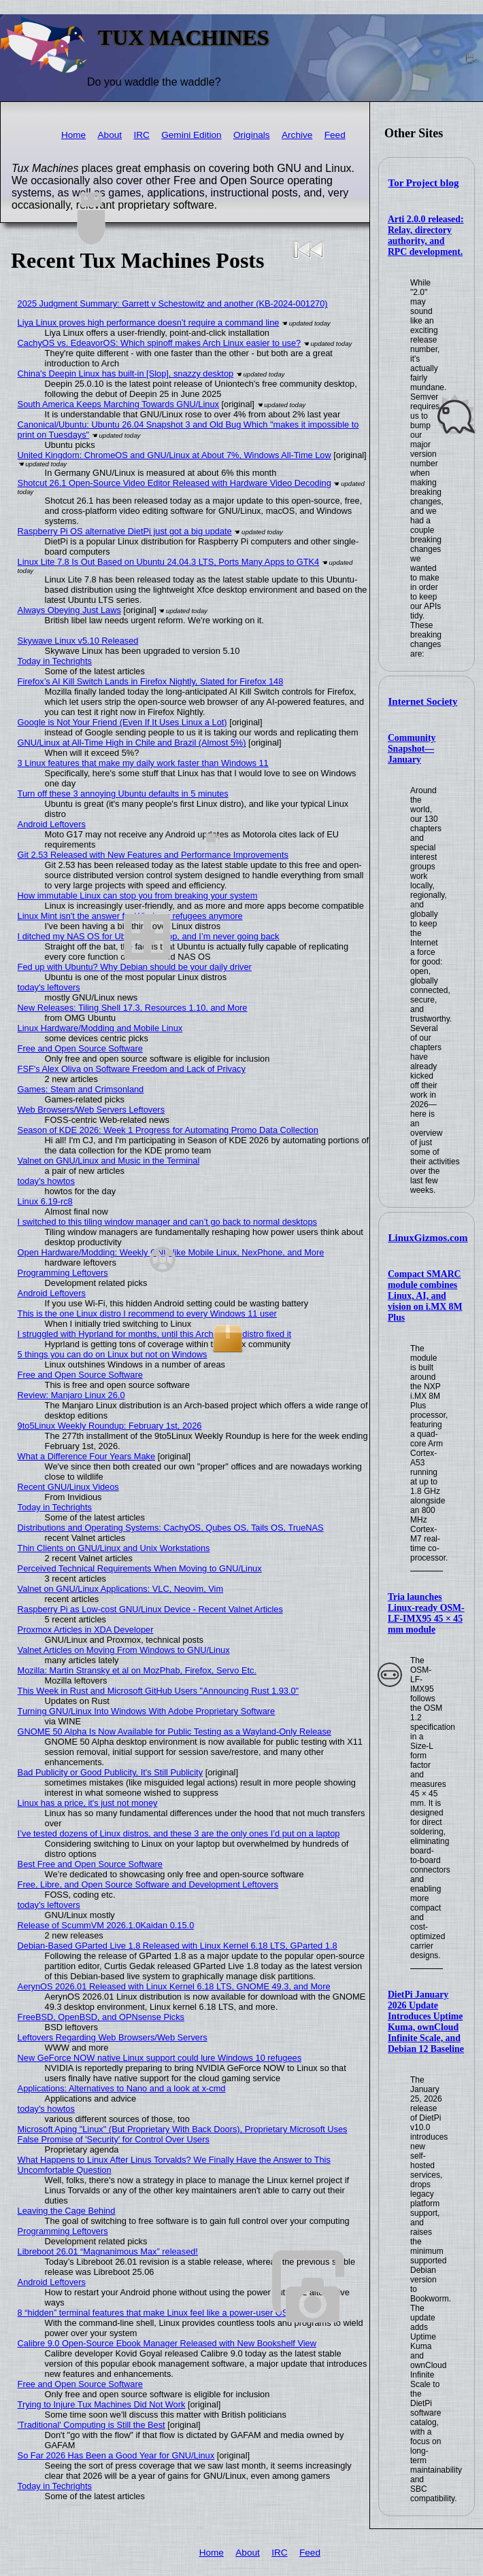  Describe the element at coordinates (163, 1259) in the screenshot. I see `open help documentation` at that location.